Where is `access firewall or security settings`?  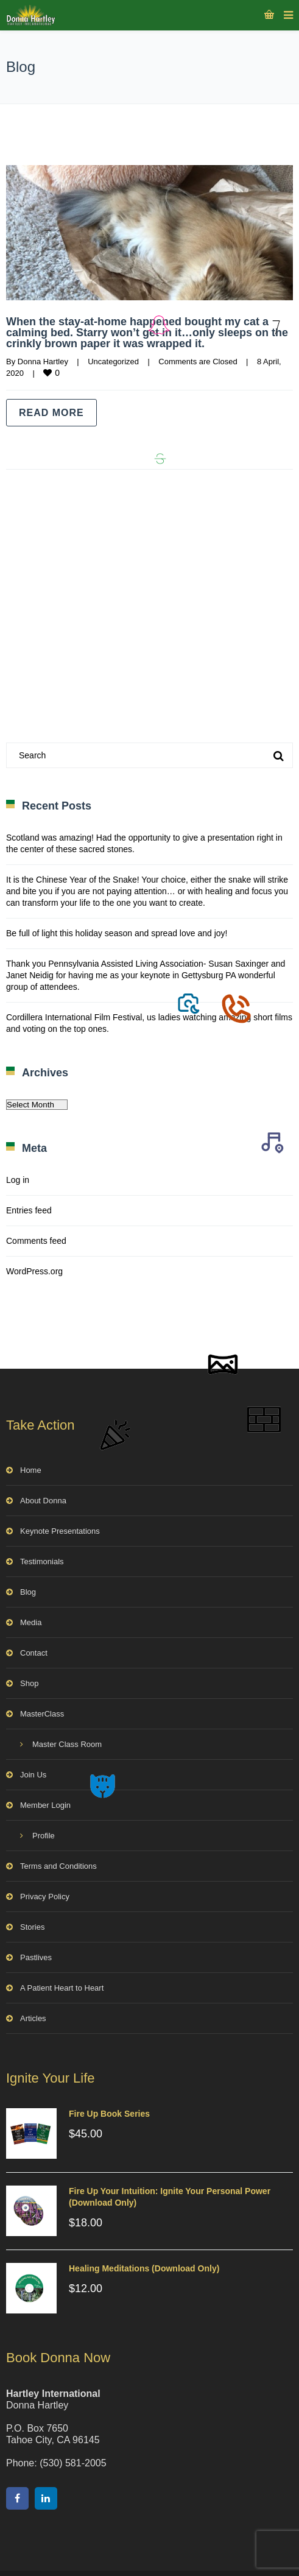 access firewall or security settings is located at coordinates (264, 1419).